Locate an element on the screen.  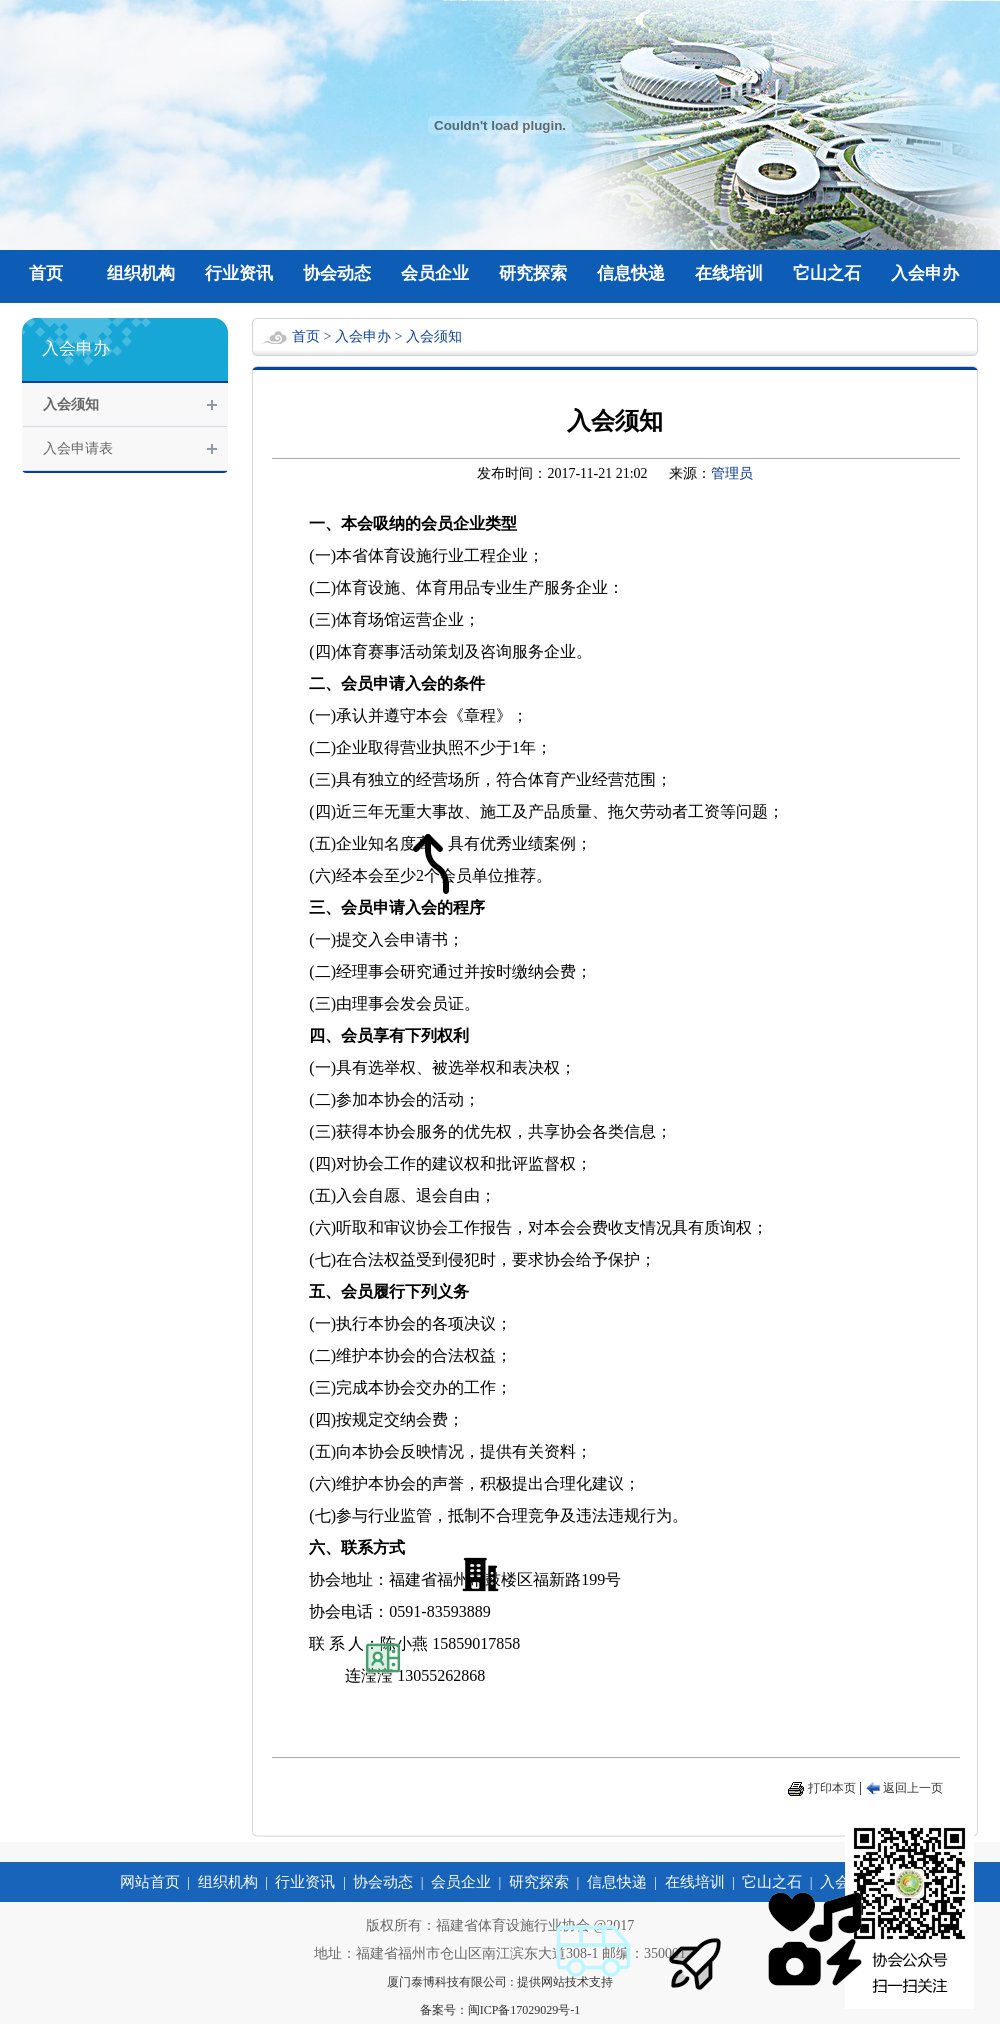
launch or deploy a project is located at coordinates (696, 1963).